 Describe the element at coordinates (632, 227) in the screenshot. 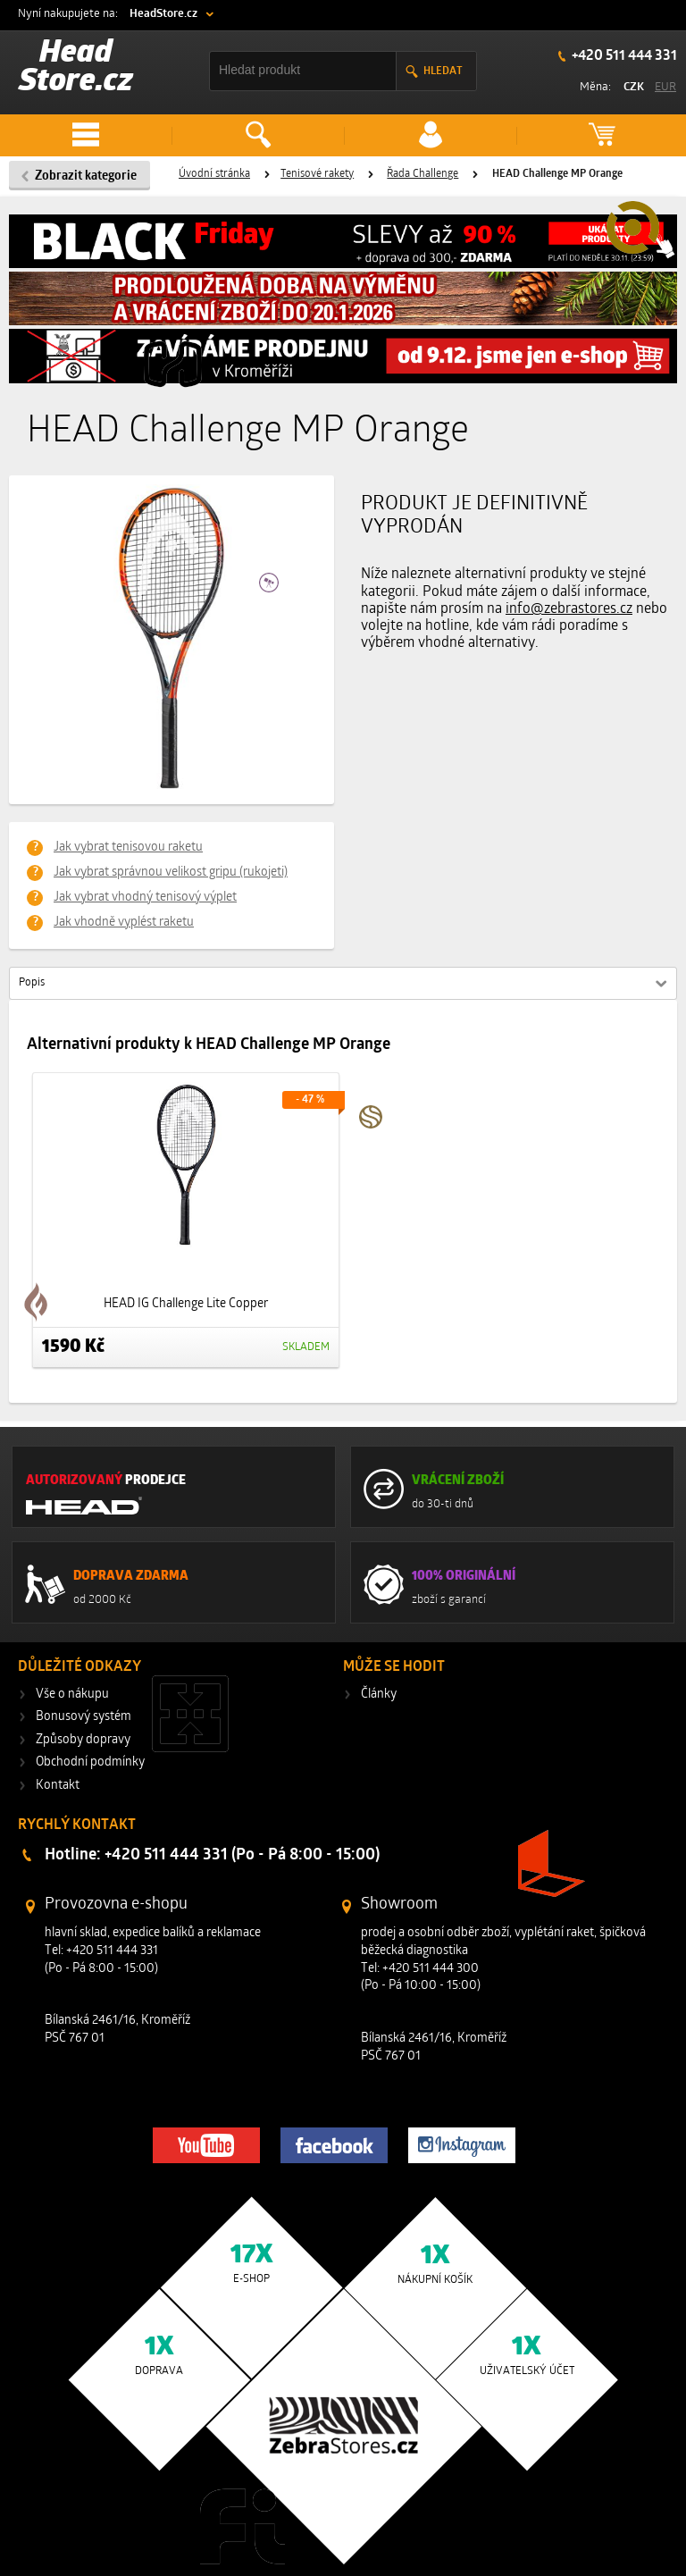

I see `open void linux application` at that location.